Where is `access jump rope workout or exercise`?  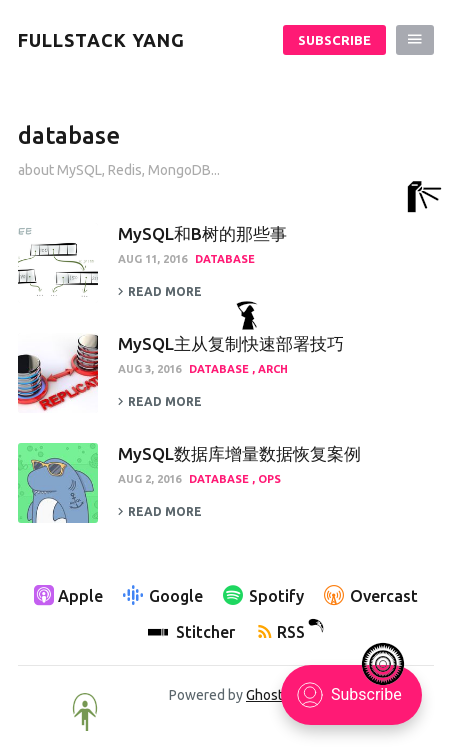 access jump rope workout or exercise is located at coordinates (85, 712).